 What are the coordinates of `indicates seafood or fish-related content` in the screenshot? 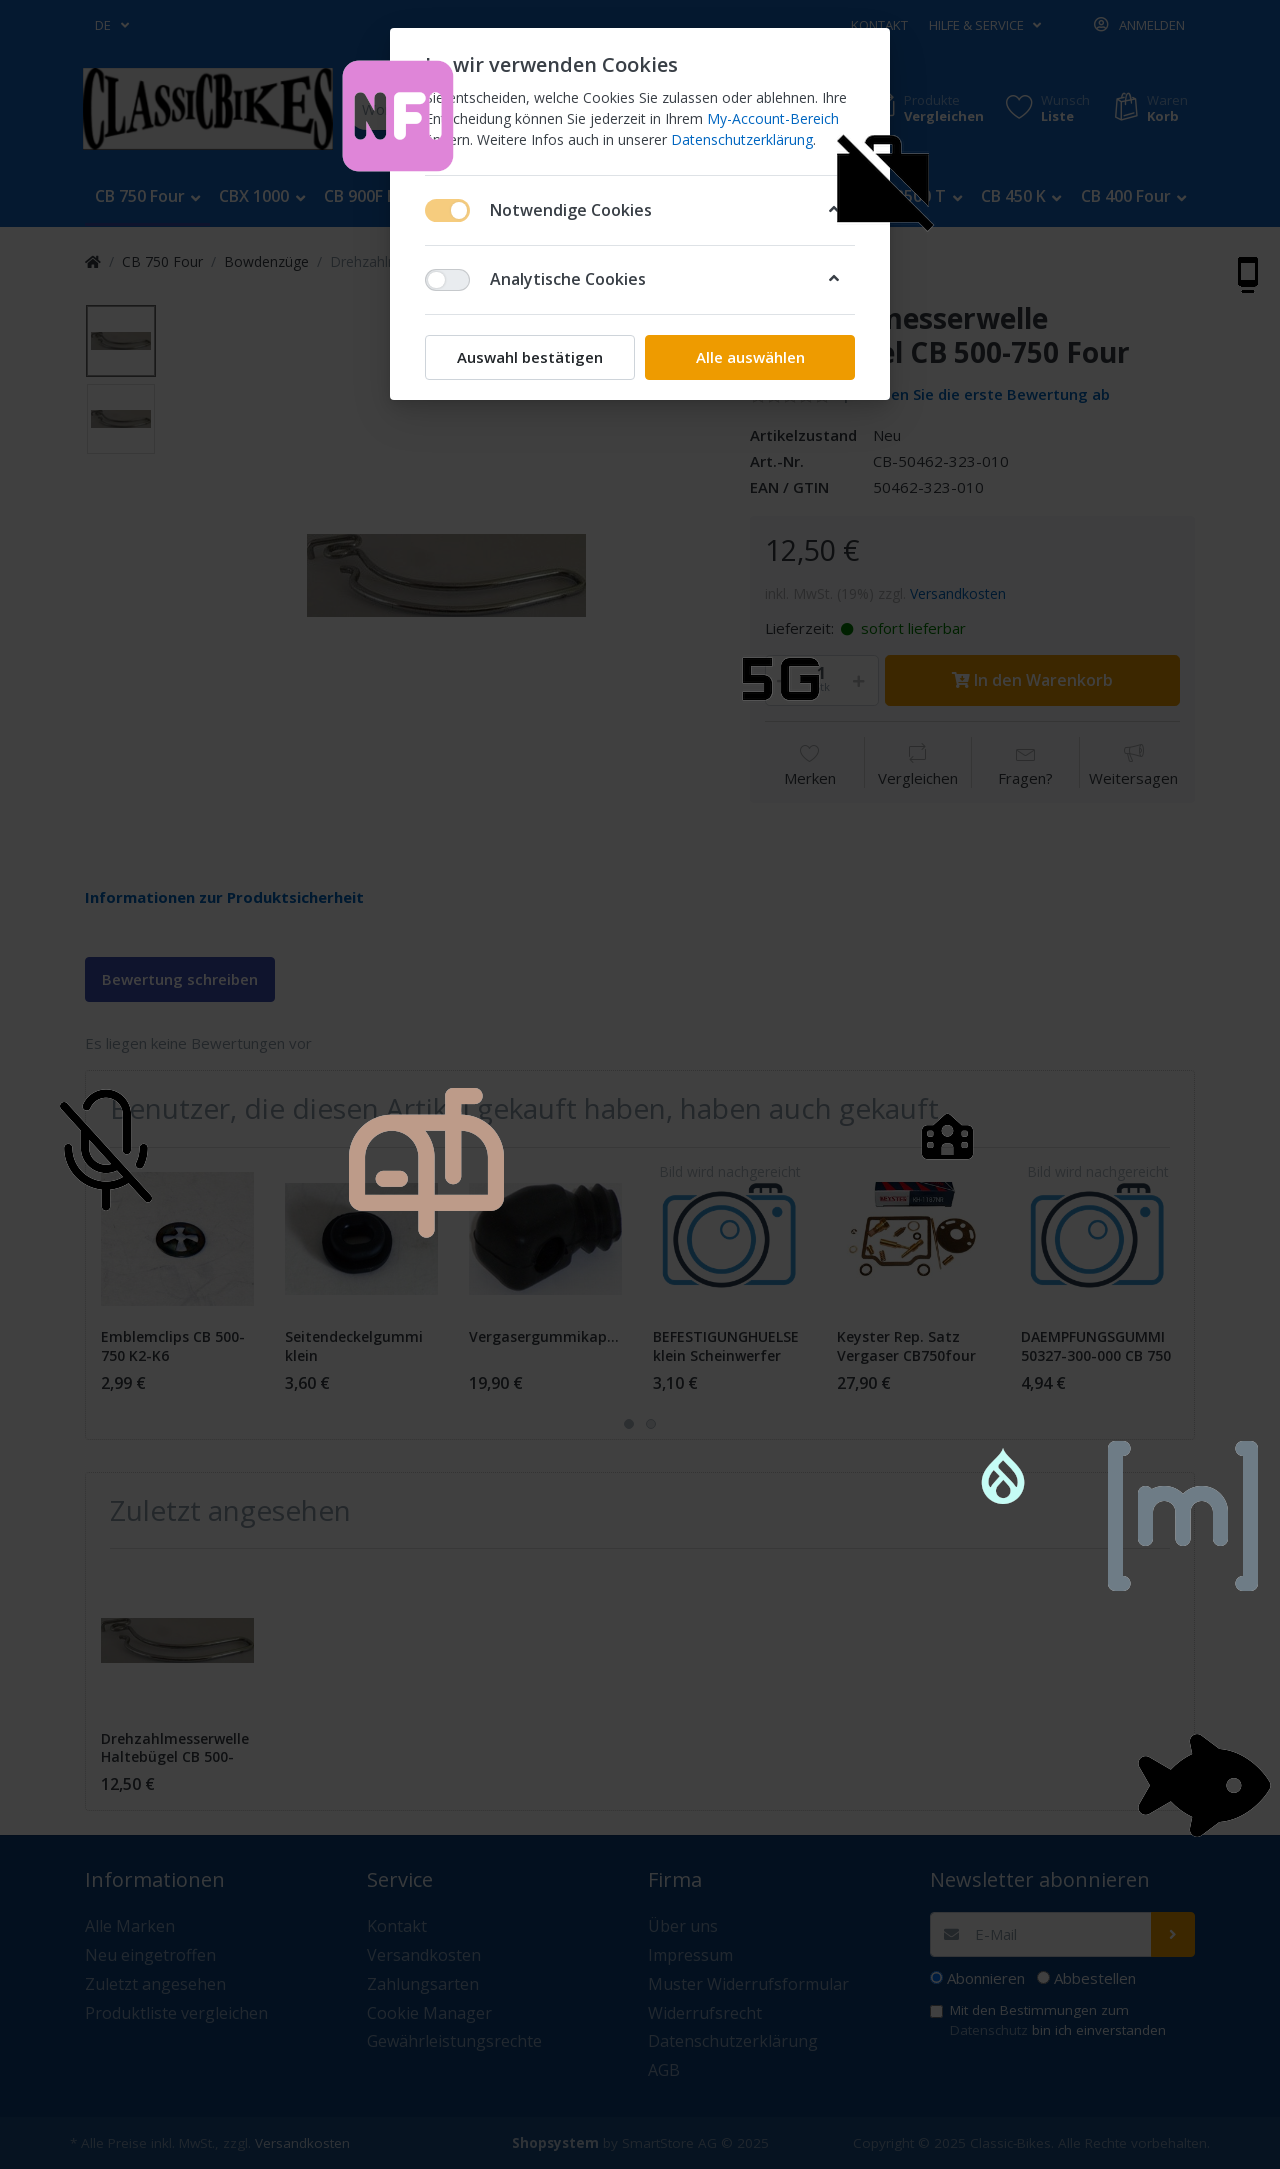 It's located at (1204, 1785).